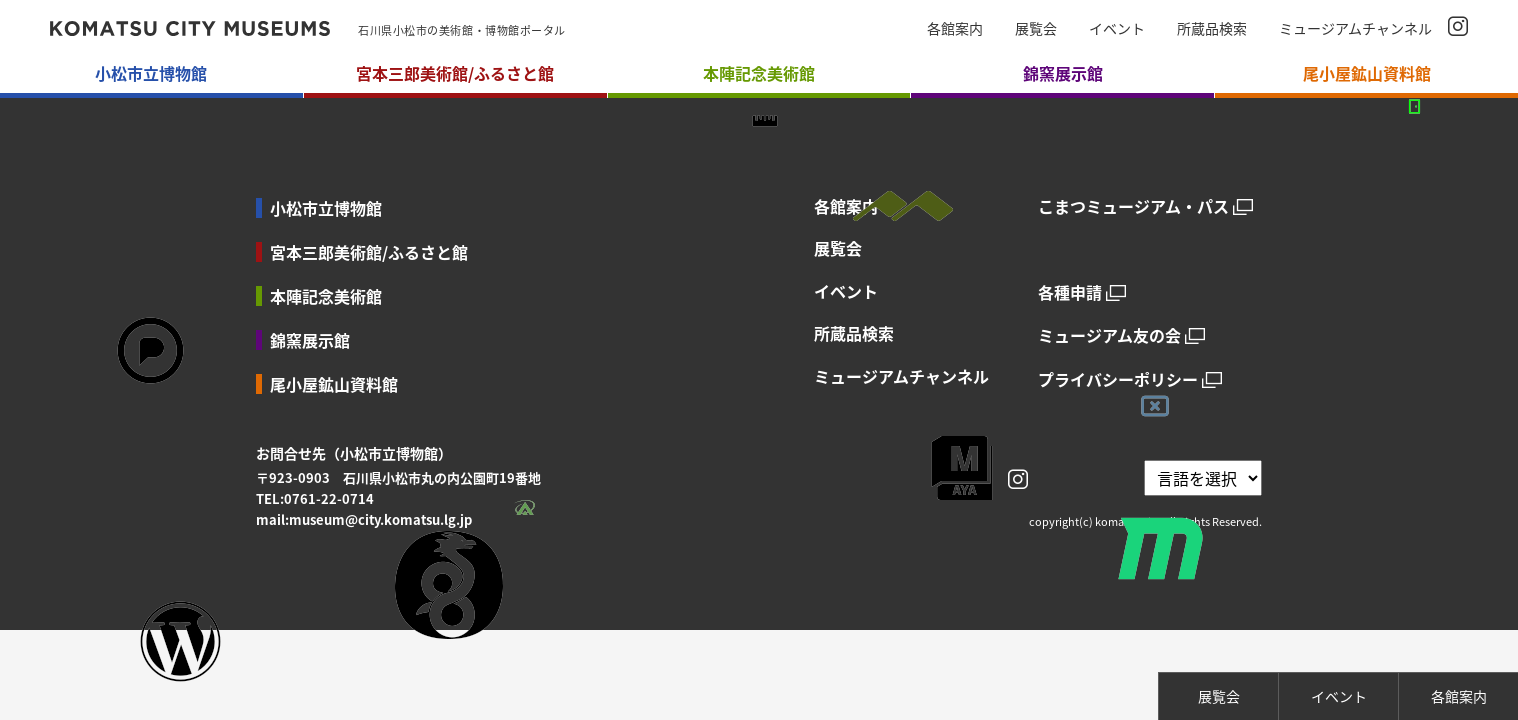  What do you see at coordinates (1160, 548) in the screenshot?
I see `maxcdn logo - content delivery network service` at bounding box center [1160, 548].